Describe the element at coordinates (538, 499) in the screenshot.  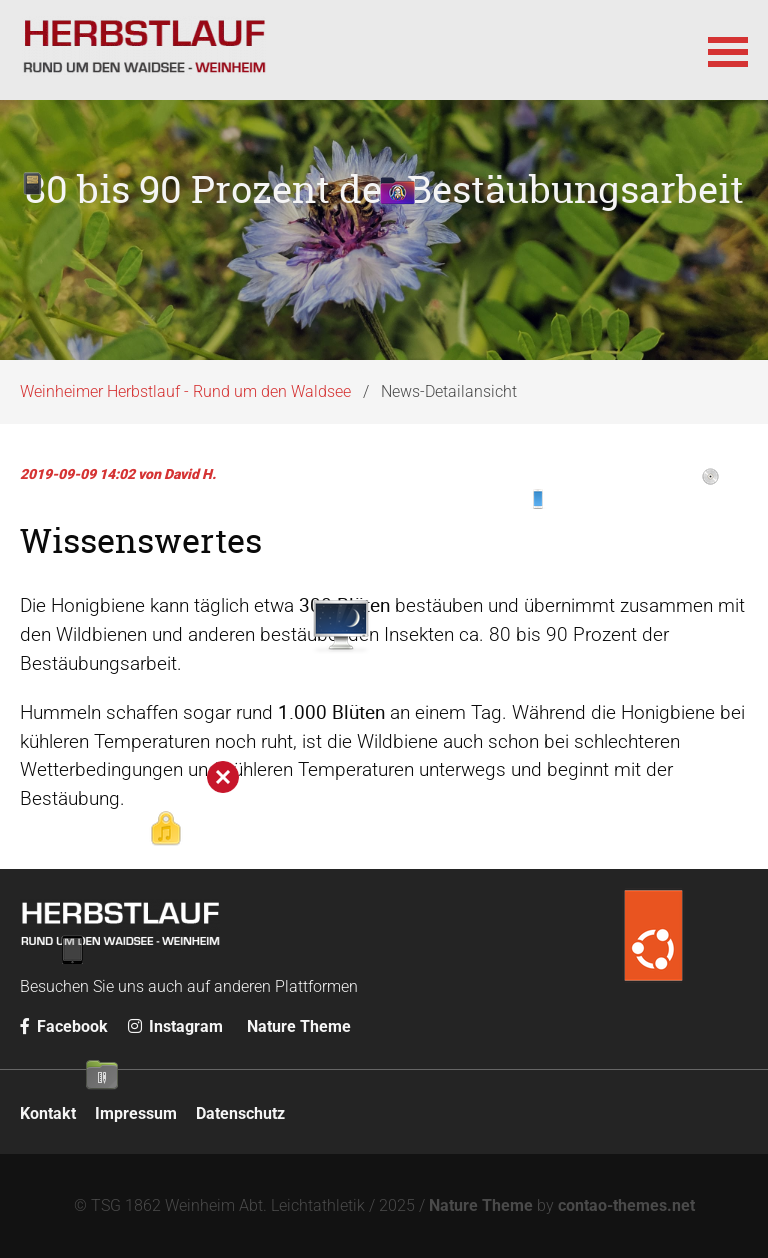
I see `indicates a connected iPhone device` at that location.